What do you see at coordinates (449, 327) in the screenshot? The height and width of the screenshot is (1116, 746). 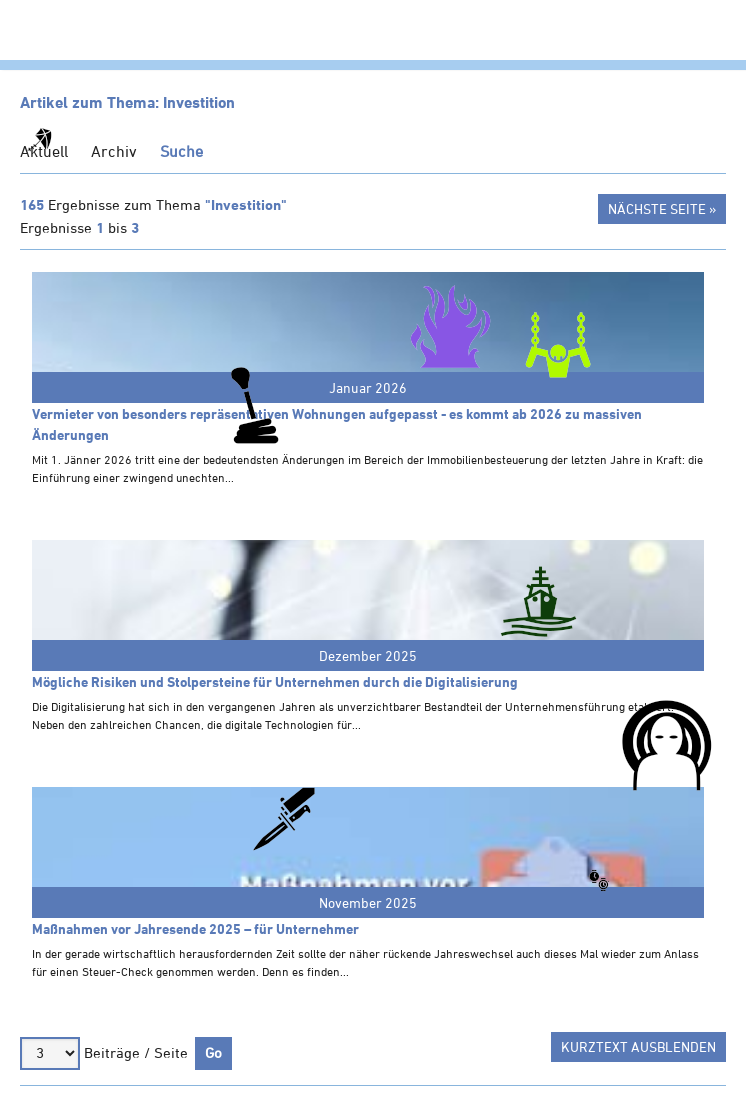 I see `indicates a celebration or special event` at bounding box center [449, 327].